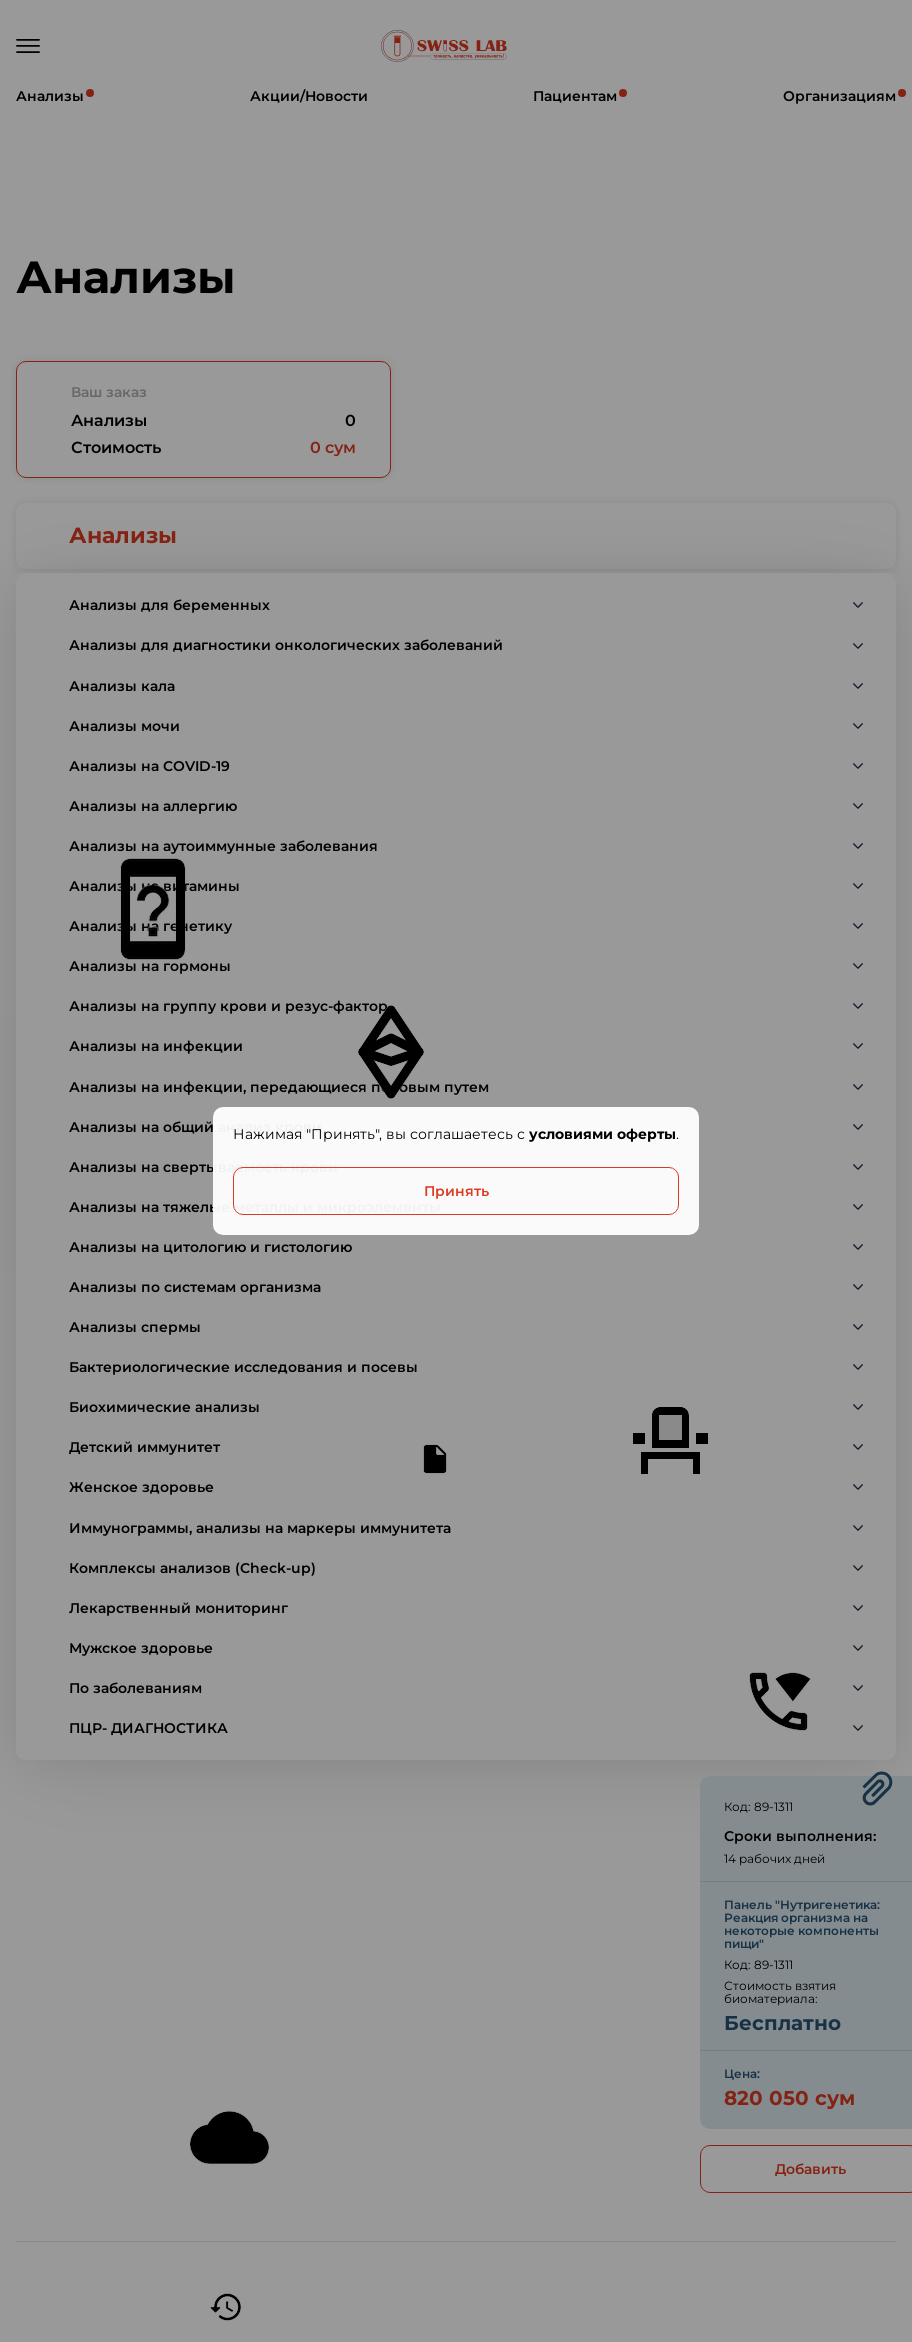  What do you see at coordinates (391, 1052) in the screenshot?
I see `view ethereum wallet balance` at bounding box center [391, 1052].